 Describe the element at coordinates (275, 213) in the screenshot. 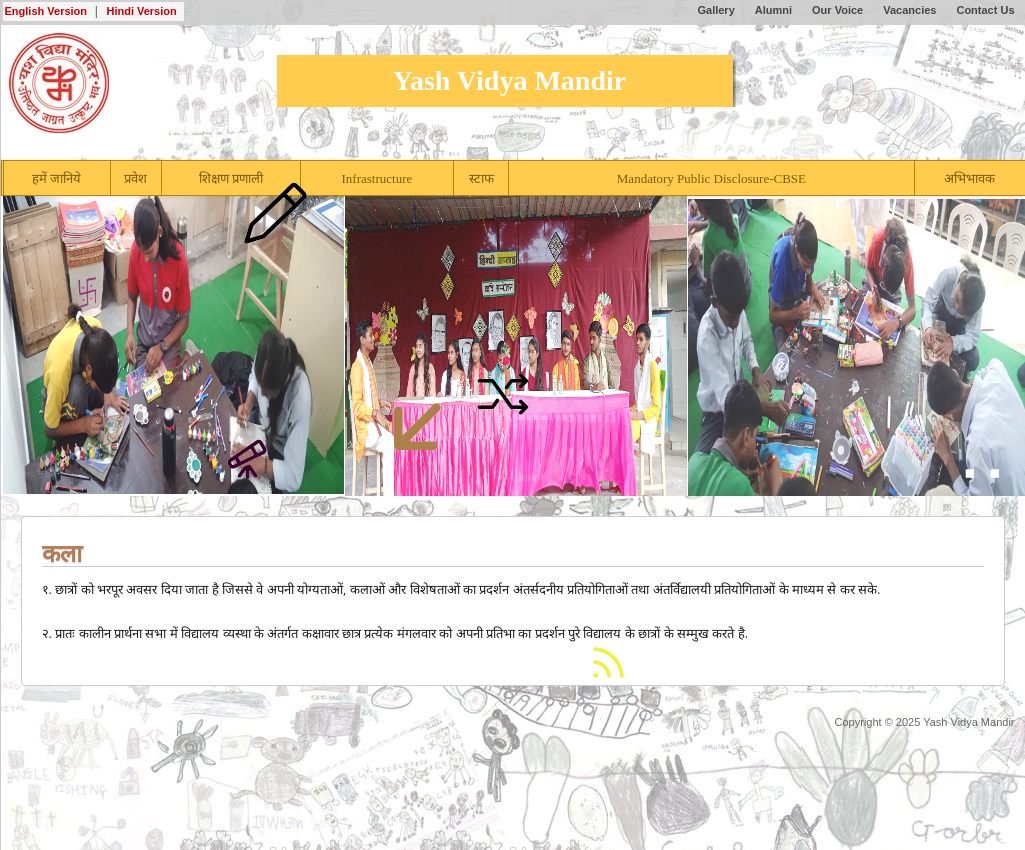

I see `edit this item` at that location.